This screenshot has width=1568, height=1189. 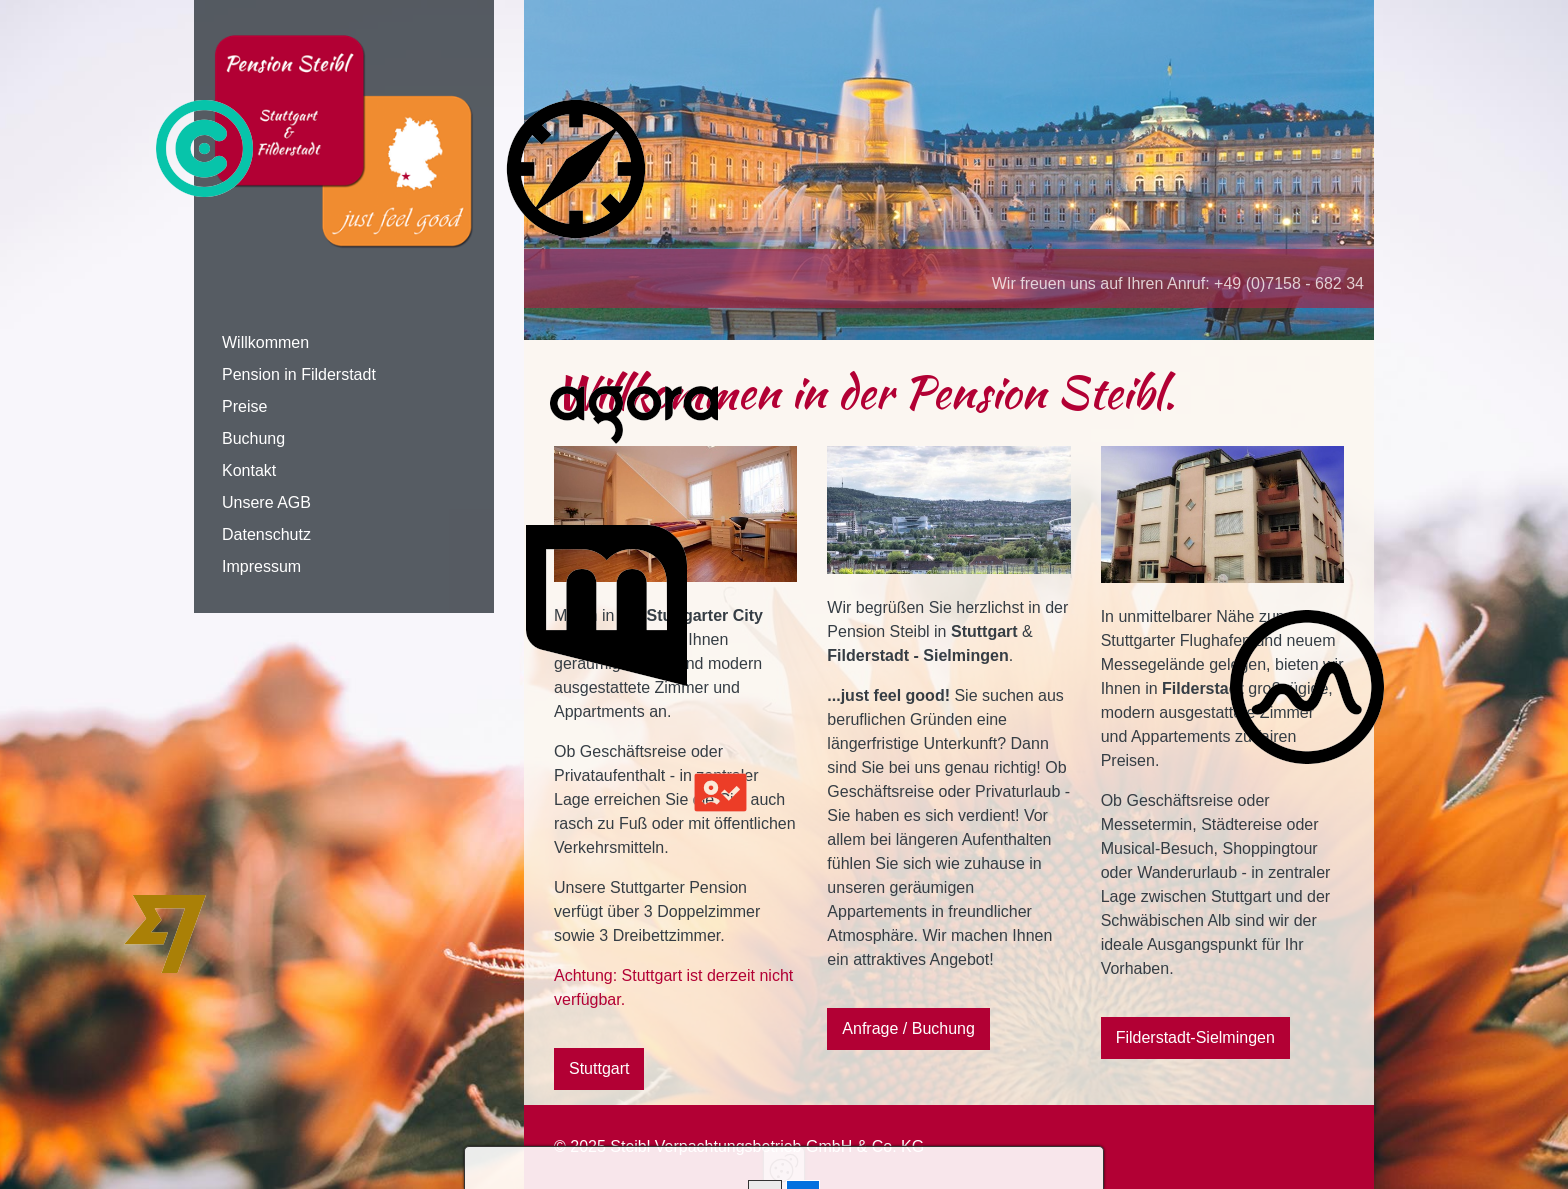 I want to click on mail.com email service logo, so click(x=606, y=605).